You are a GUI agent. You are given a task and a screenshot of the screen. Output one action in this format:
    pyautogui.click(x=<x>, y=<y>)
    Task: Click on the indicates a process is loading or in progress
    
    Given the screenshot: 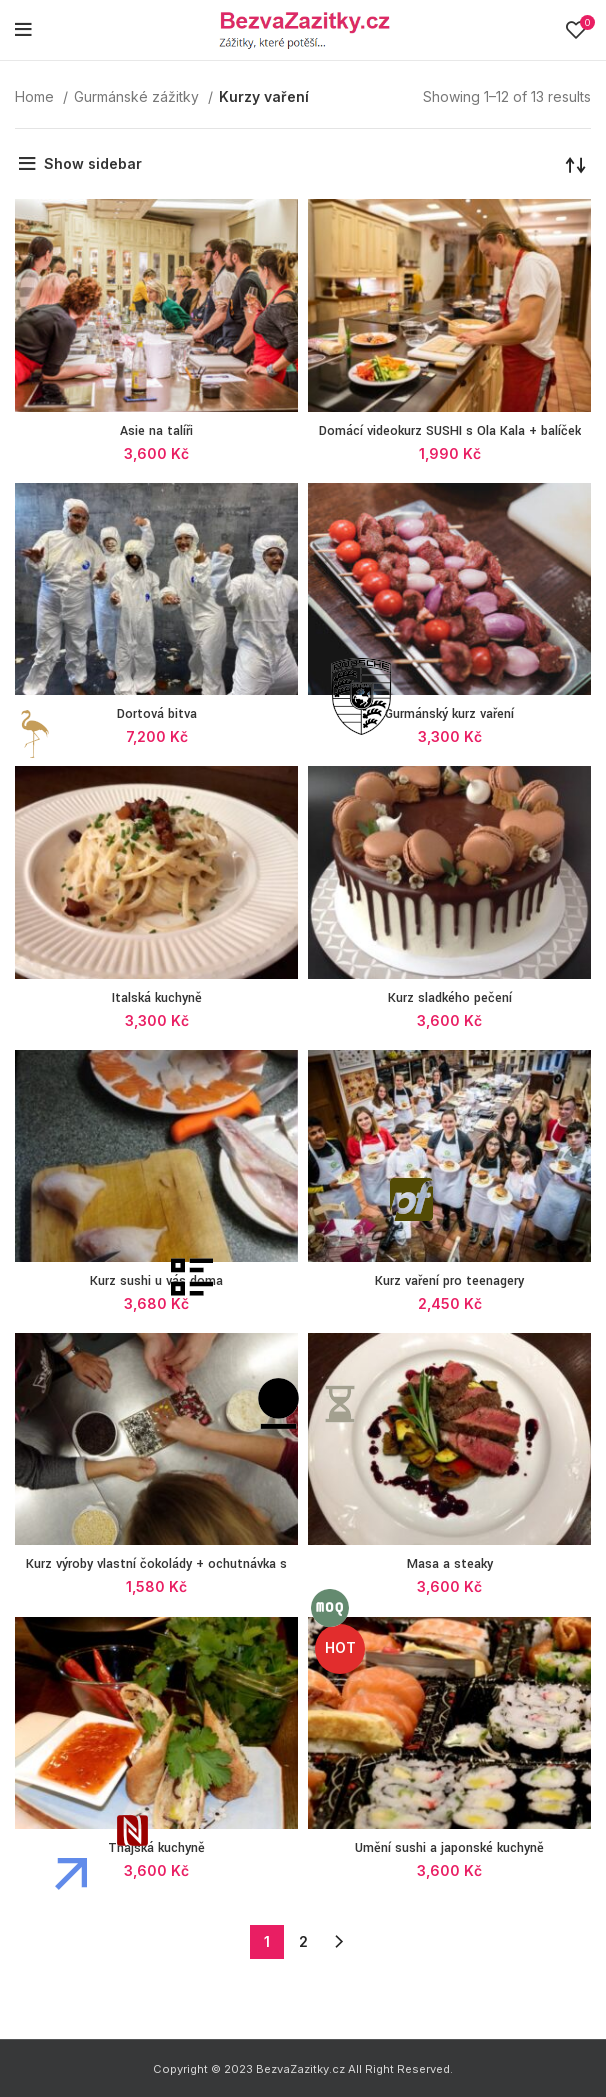 What is the action you would take?
    pyautogui.click(x=340, y=1404)
    